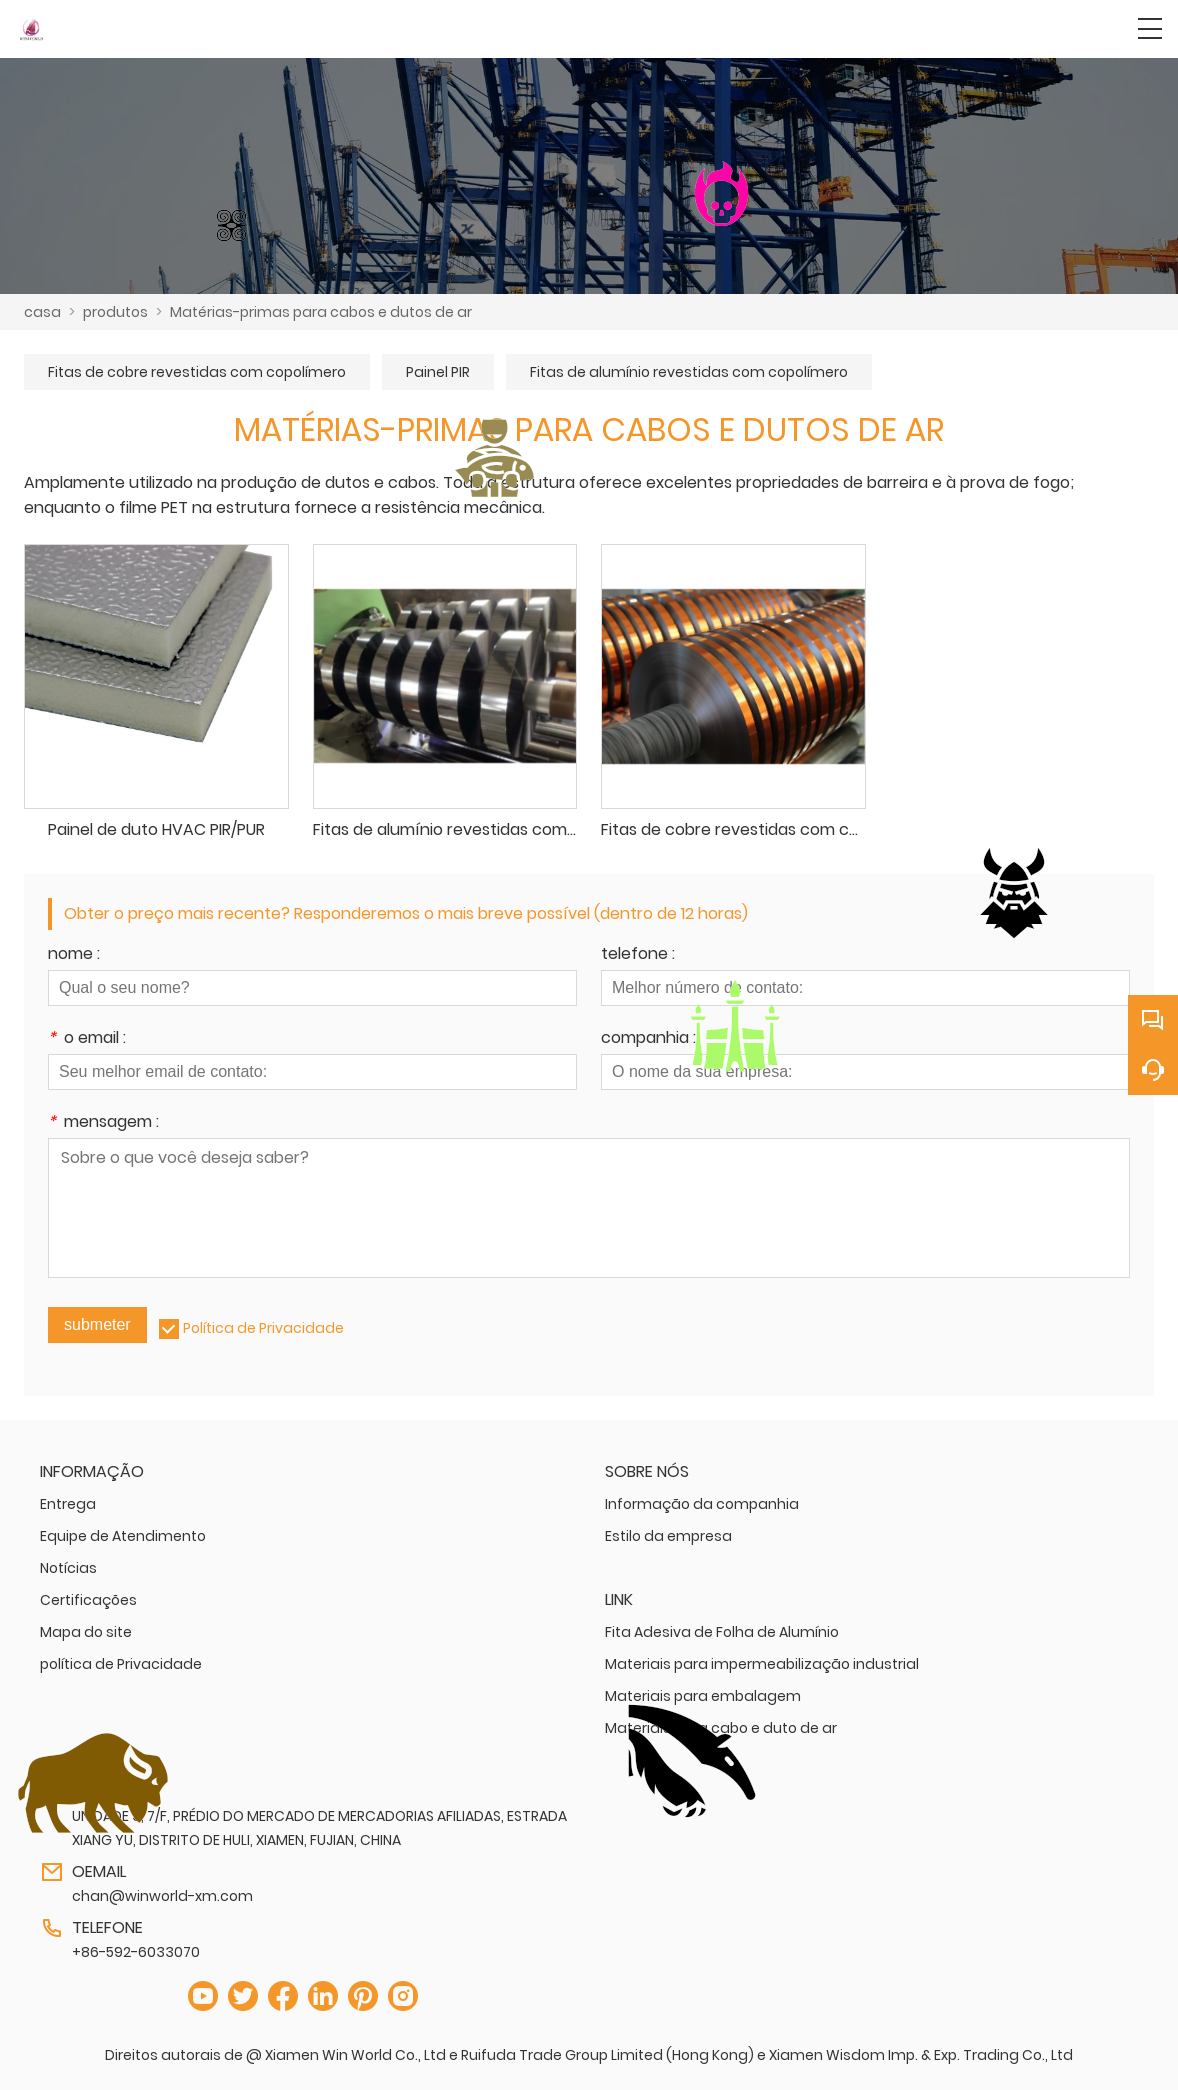 The width and height of the screenshot is (1178, 2090). I want to click on anteater character or avatar icon, so click(692, 1761).